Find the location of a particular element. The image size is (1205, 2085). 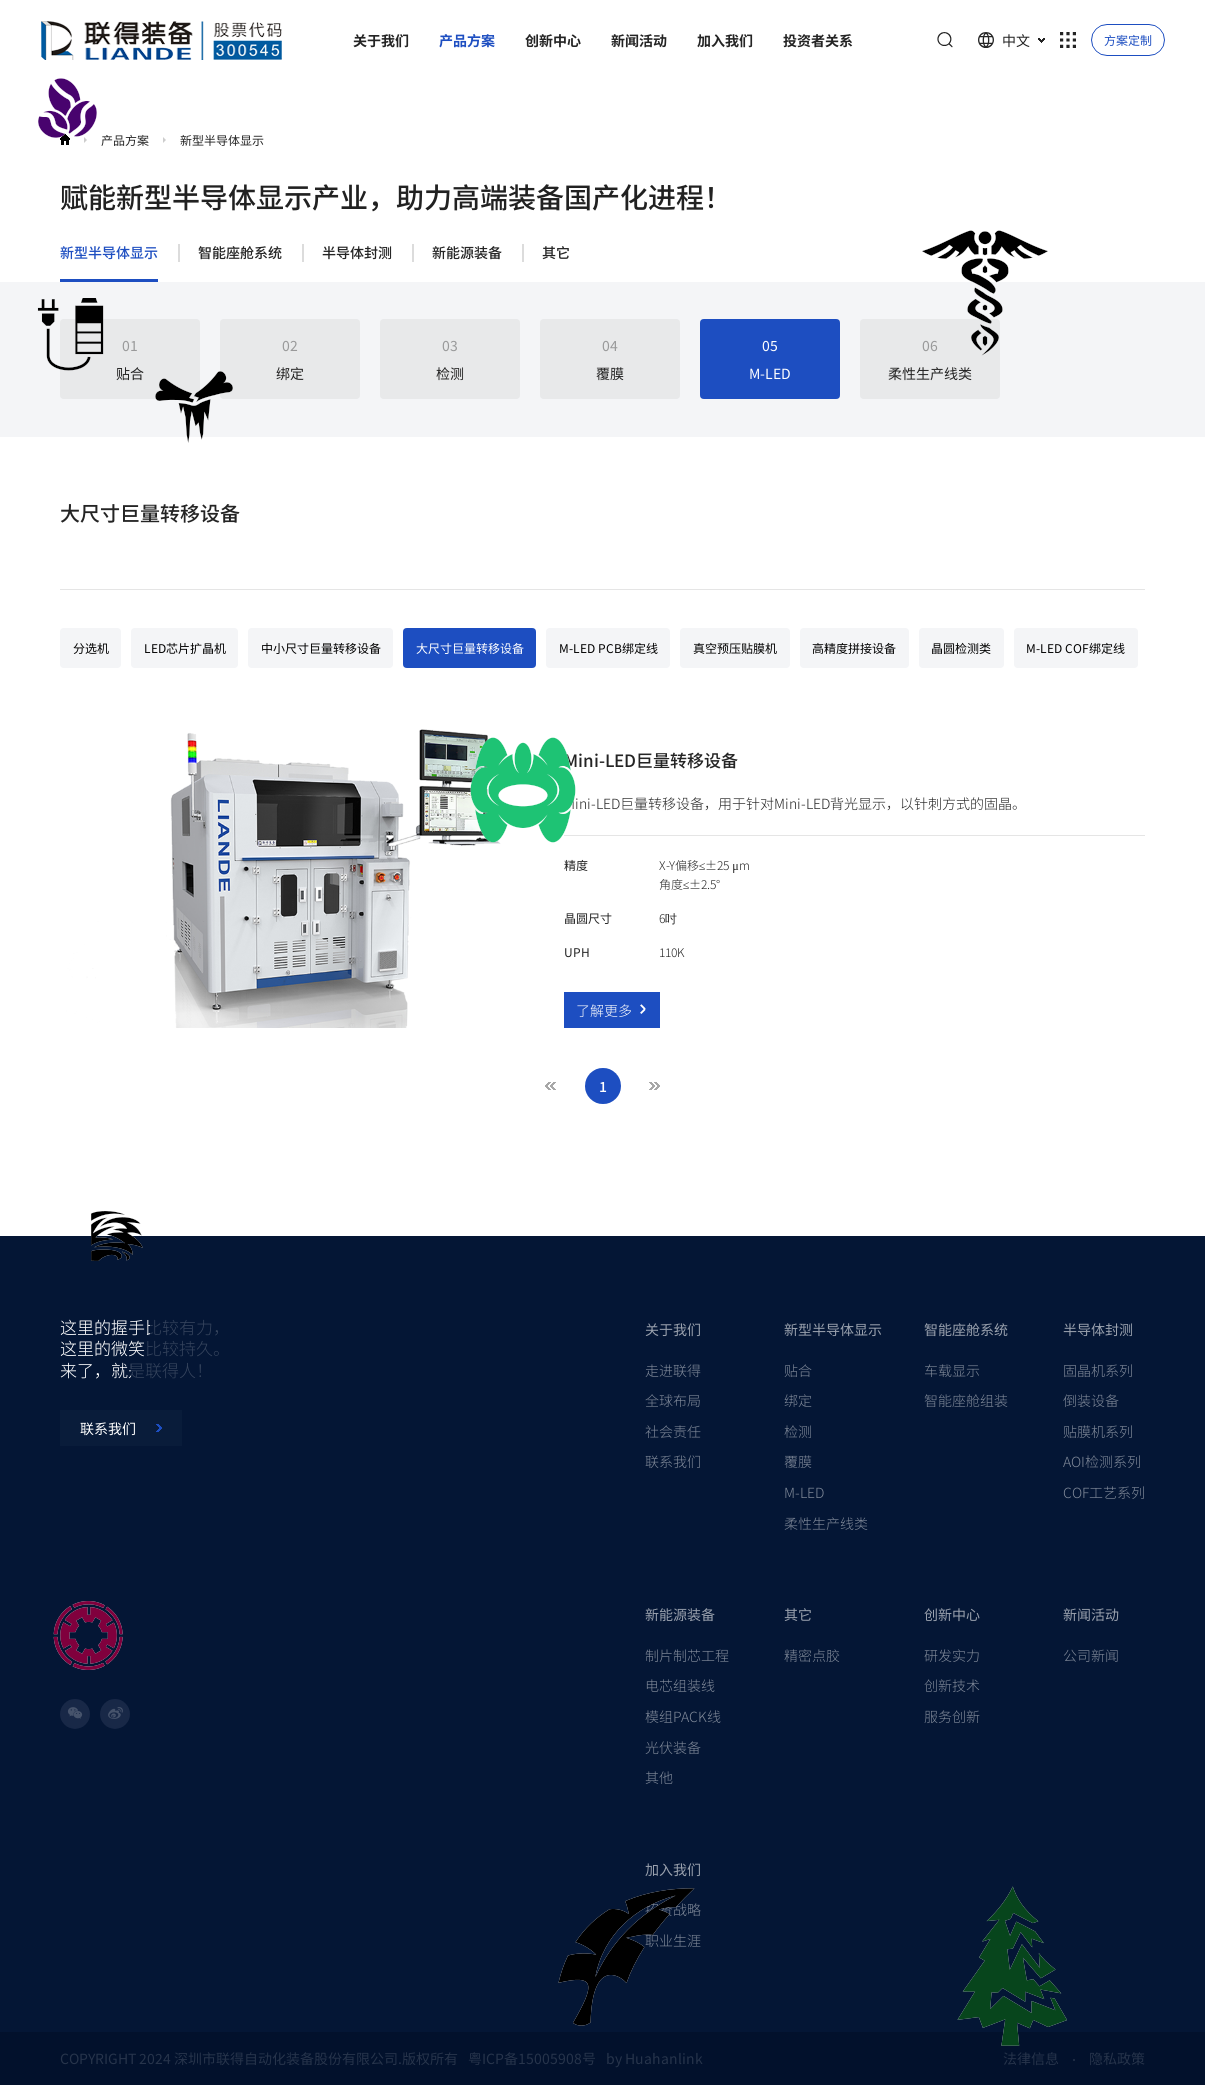

access health or medical features is located at coordinates (985, 293).